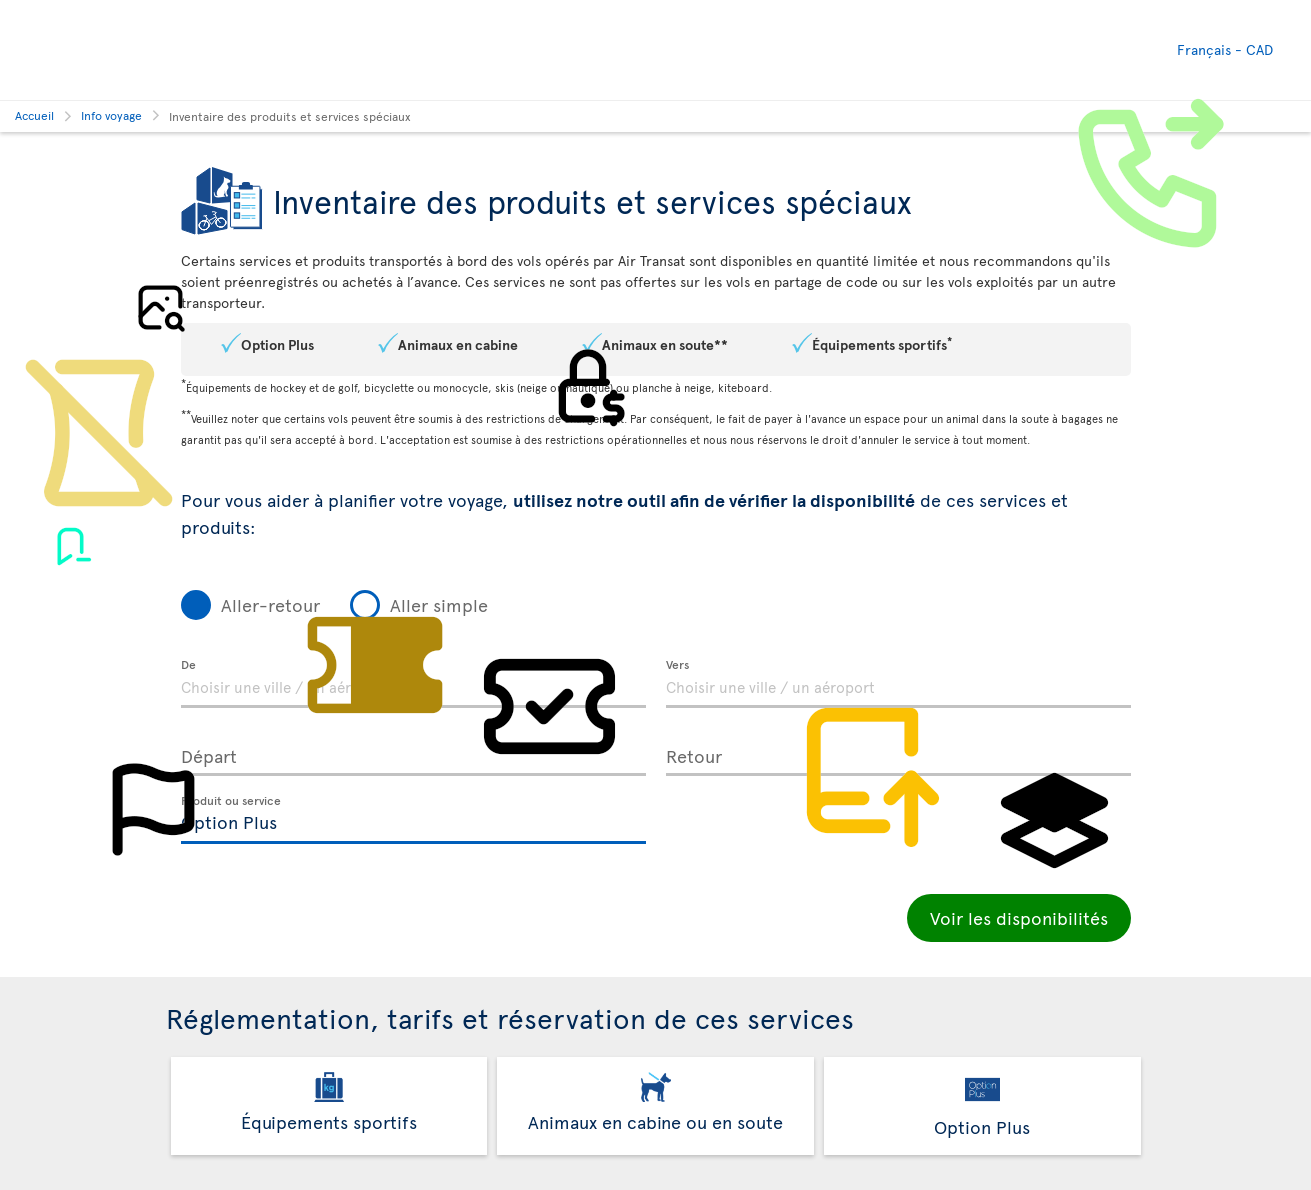  What do you see at coordinates (375, 665) in the screenshot?
I see `view your tickets or passes` at bounding box center [375, 665].